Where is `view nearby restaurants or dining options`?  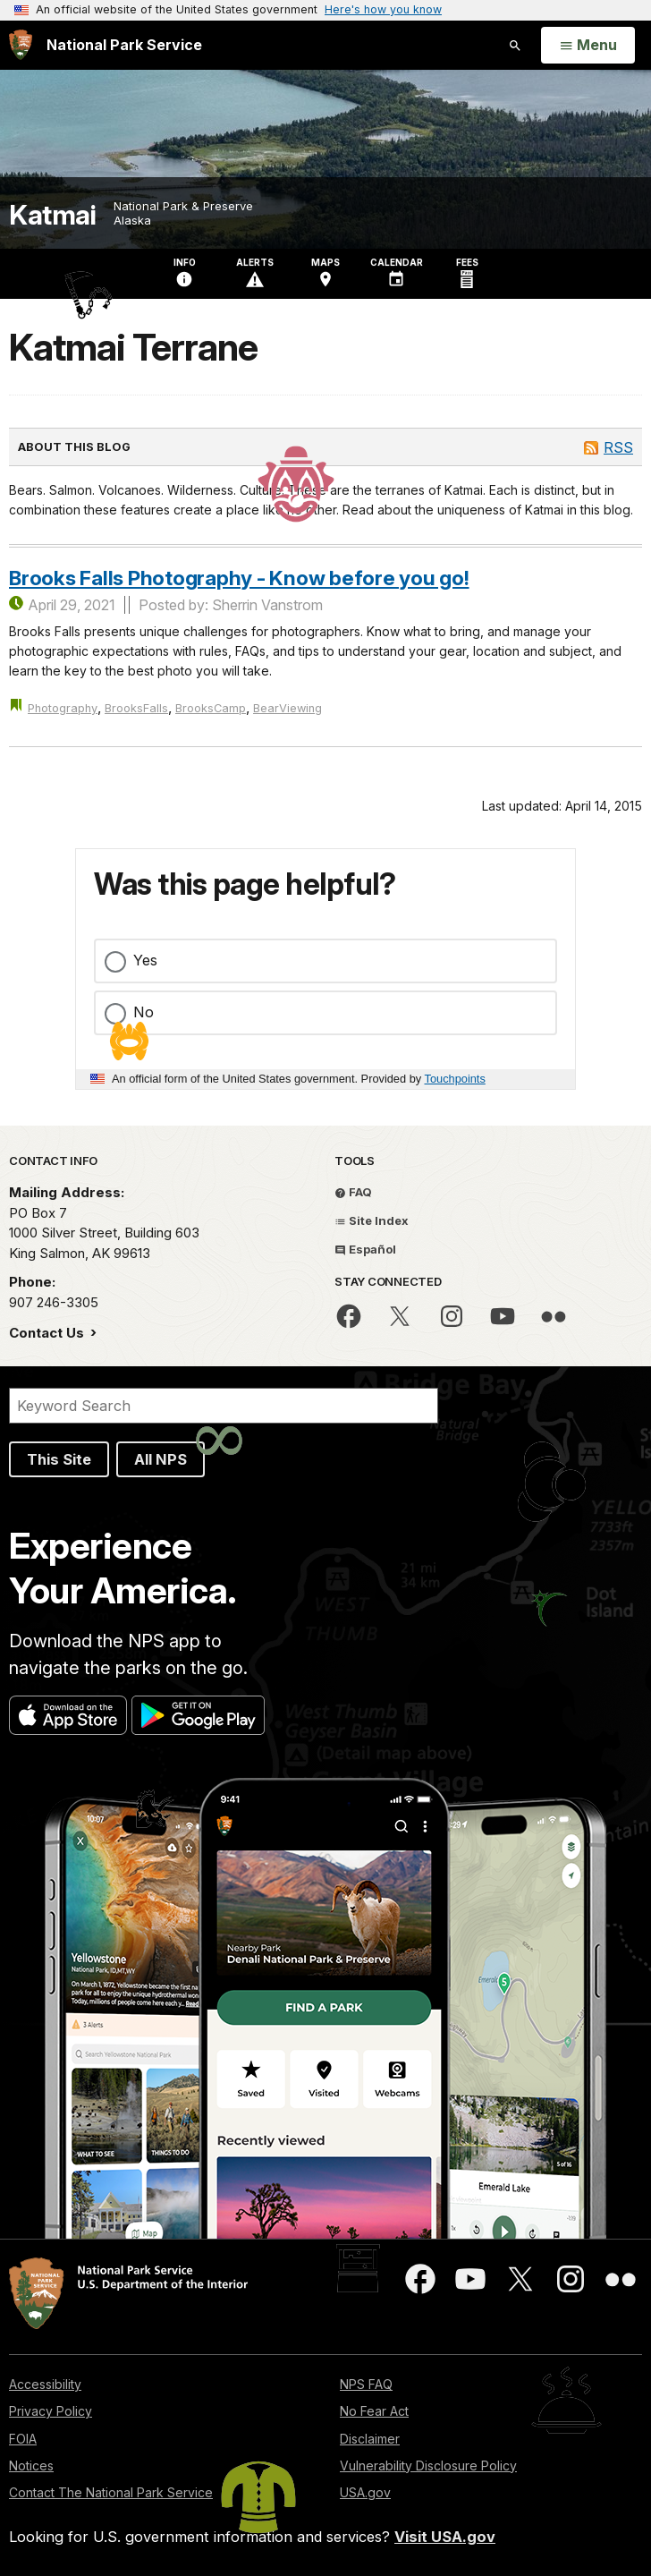 view nearby restaurants or dining options is located at coordinates (566, 2400).